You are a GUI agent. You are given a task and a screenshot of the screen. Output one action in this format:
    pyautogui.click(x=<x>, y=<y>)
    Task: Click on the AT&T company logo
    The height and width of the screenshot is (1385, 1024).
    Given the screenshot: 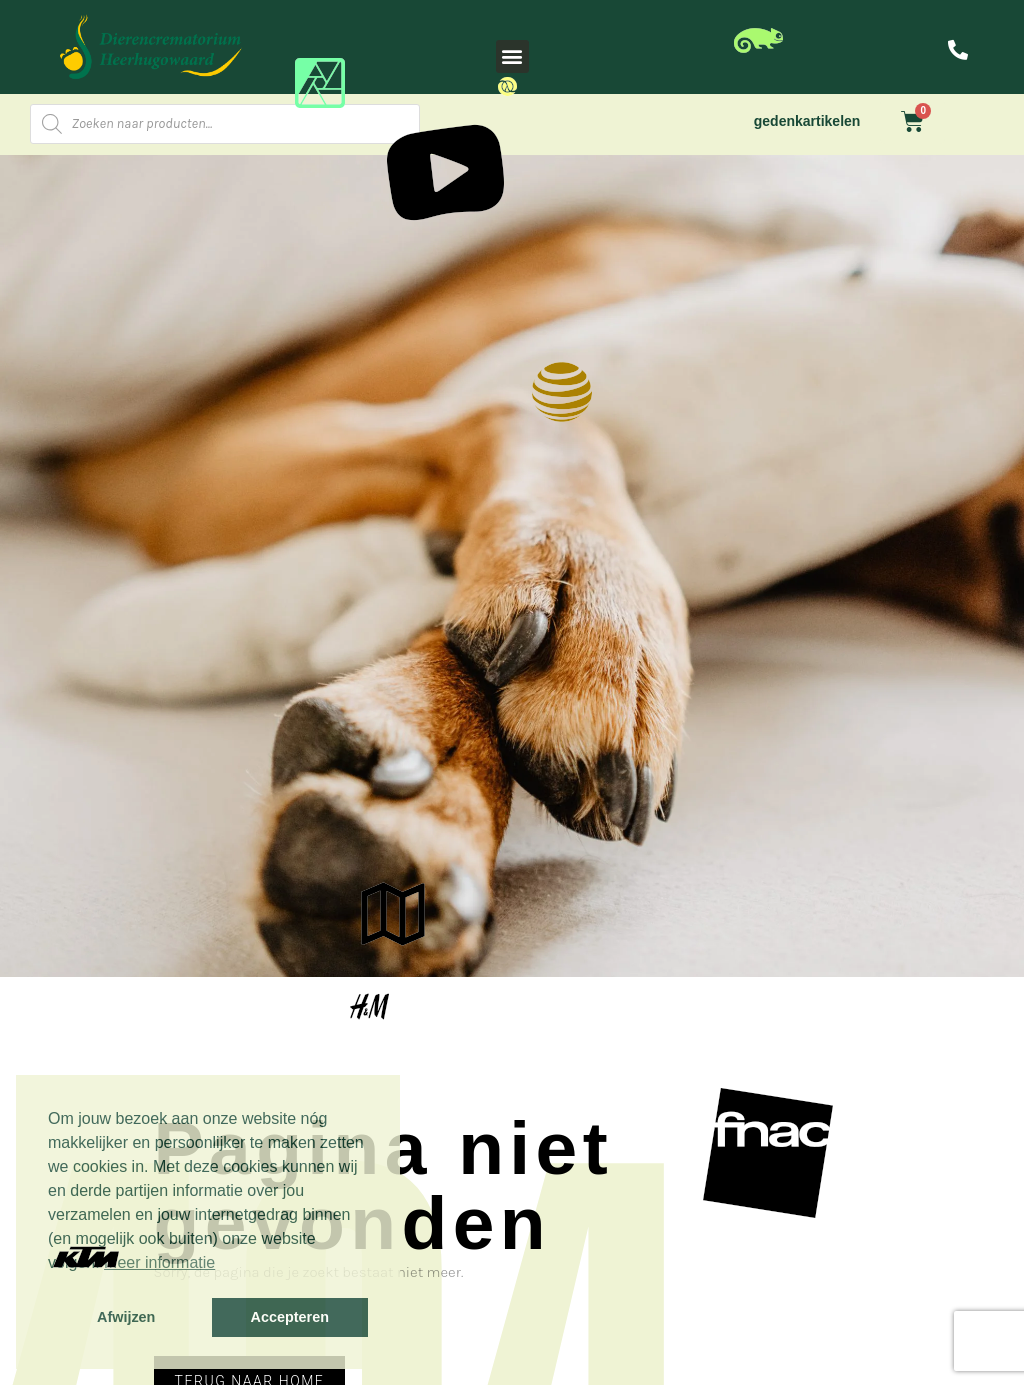 What is the action you would take?
    pyautogui.click(x=562, y=392)
    